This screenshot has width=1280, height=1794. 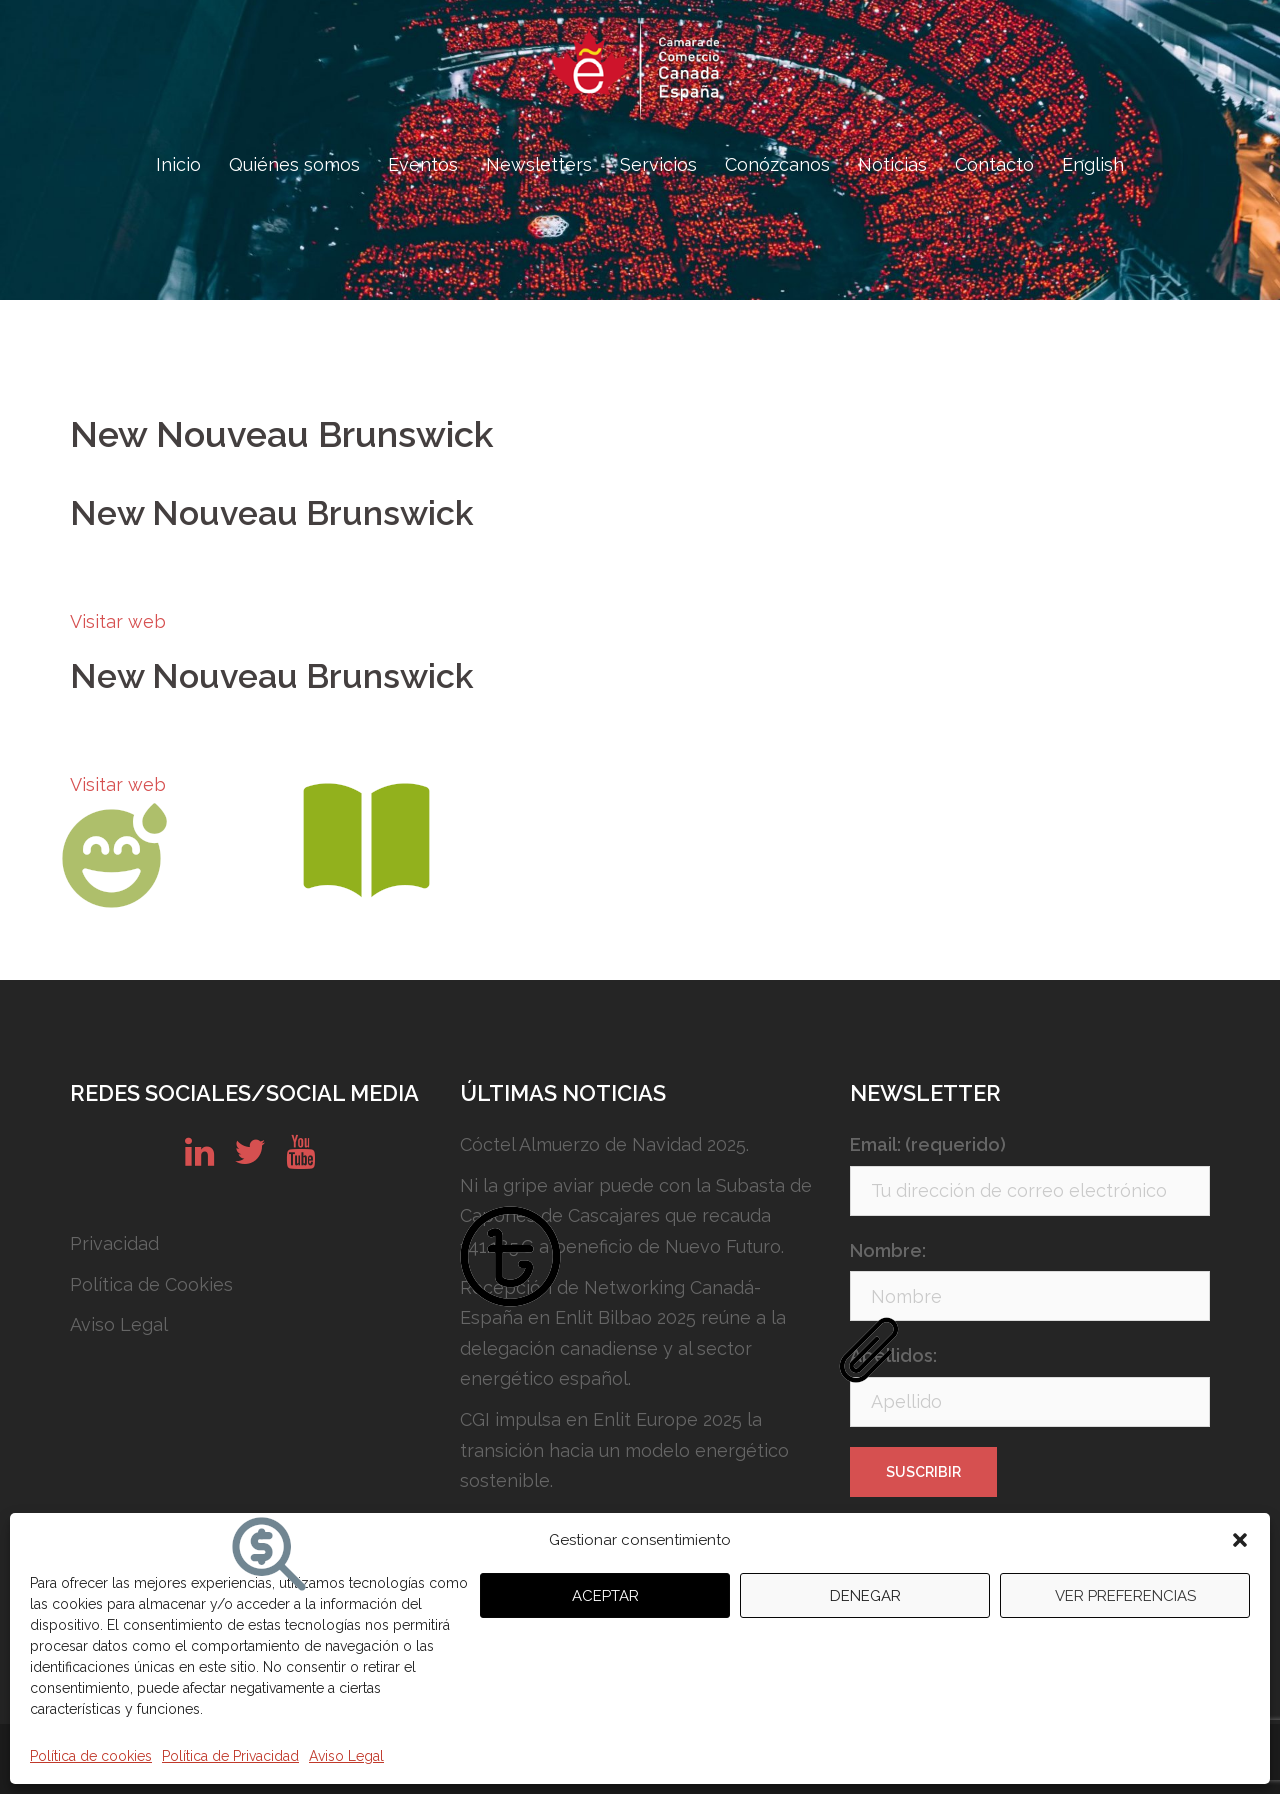 What do you see at coordinates (269, 1554) in the screenshot?
I see `search for pricing or cost information` at bounding box center [269, 1554].